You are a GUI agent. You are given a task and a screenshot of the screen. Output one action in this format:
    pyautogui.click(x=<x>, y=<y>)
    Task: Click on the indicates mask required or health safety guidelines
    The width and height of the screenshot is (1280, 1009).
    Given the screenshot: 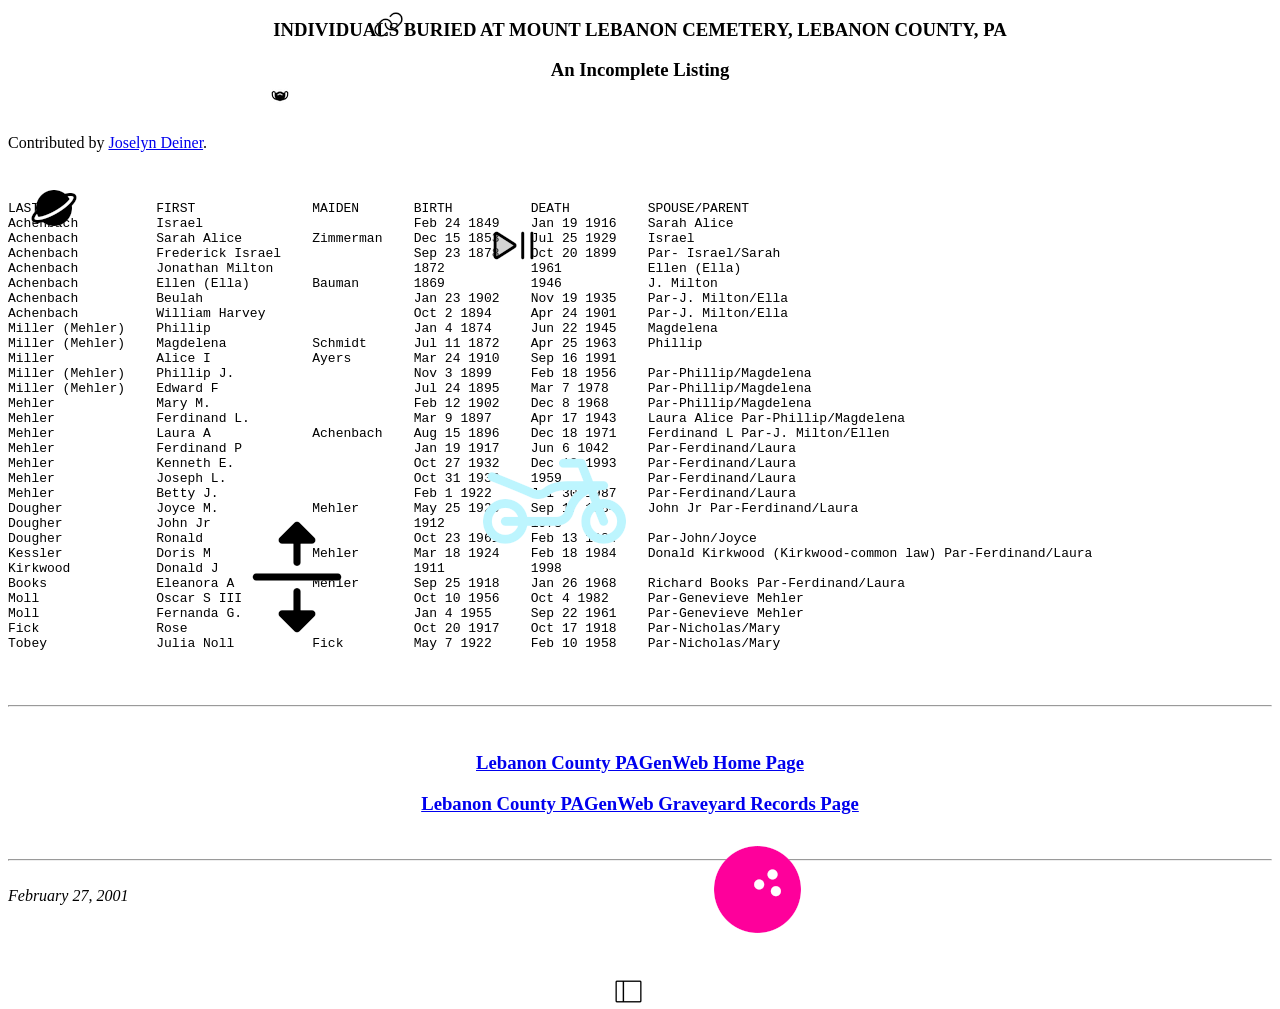 What is the action you would take?
    pyautogui.click(x=280, y=96)
    